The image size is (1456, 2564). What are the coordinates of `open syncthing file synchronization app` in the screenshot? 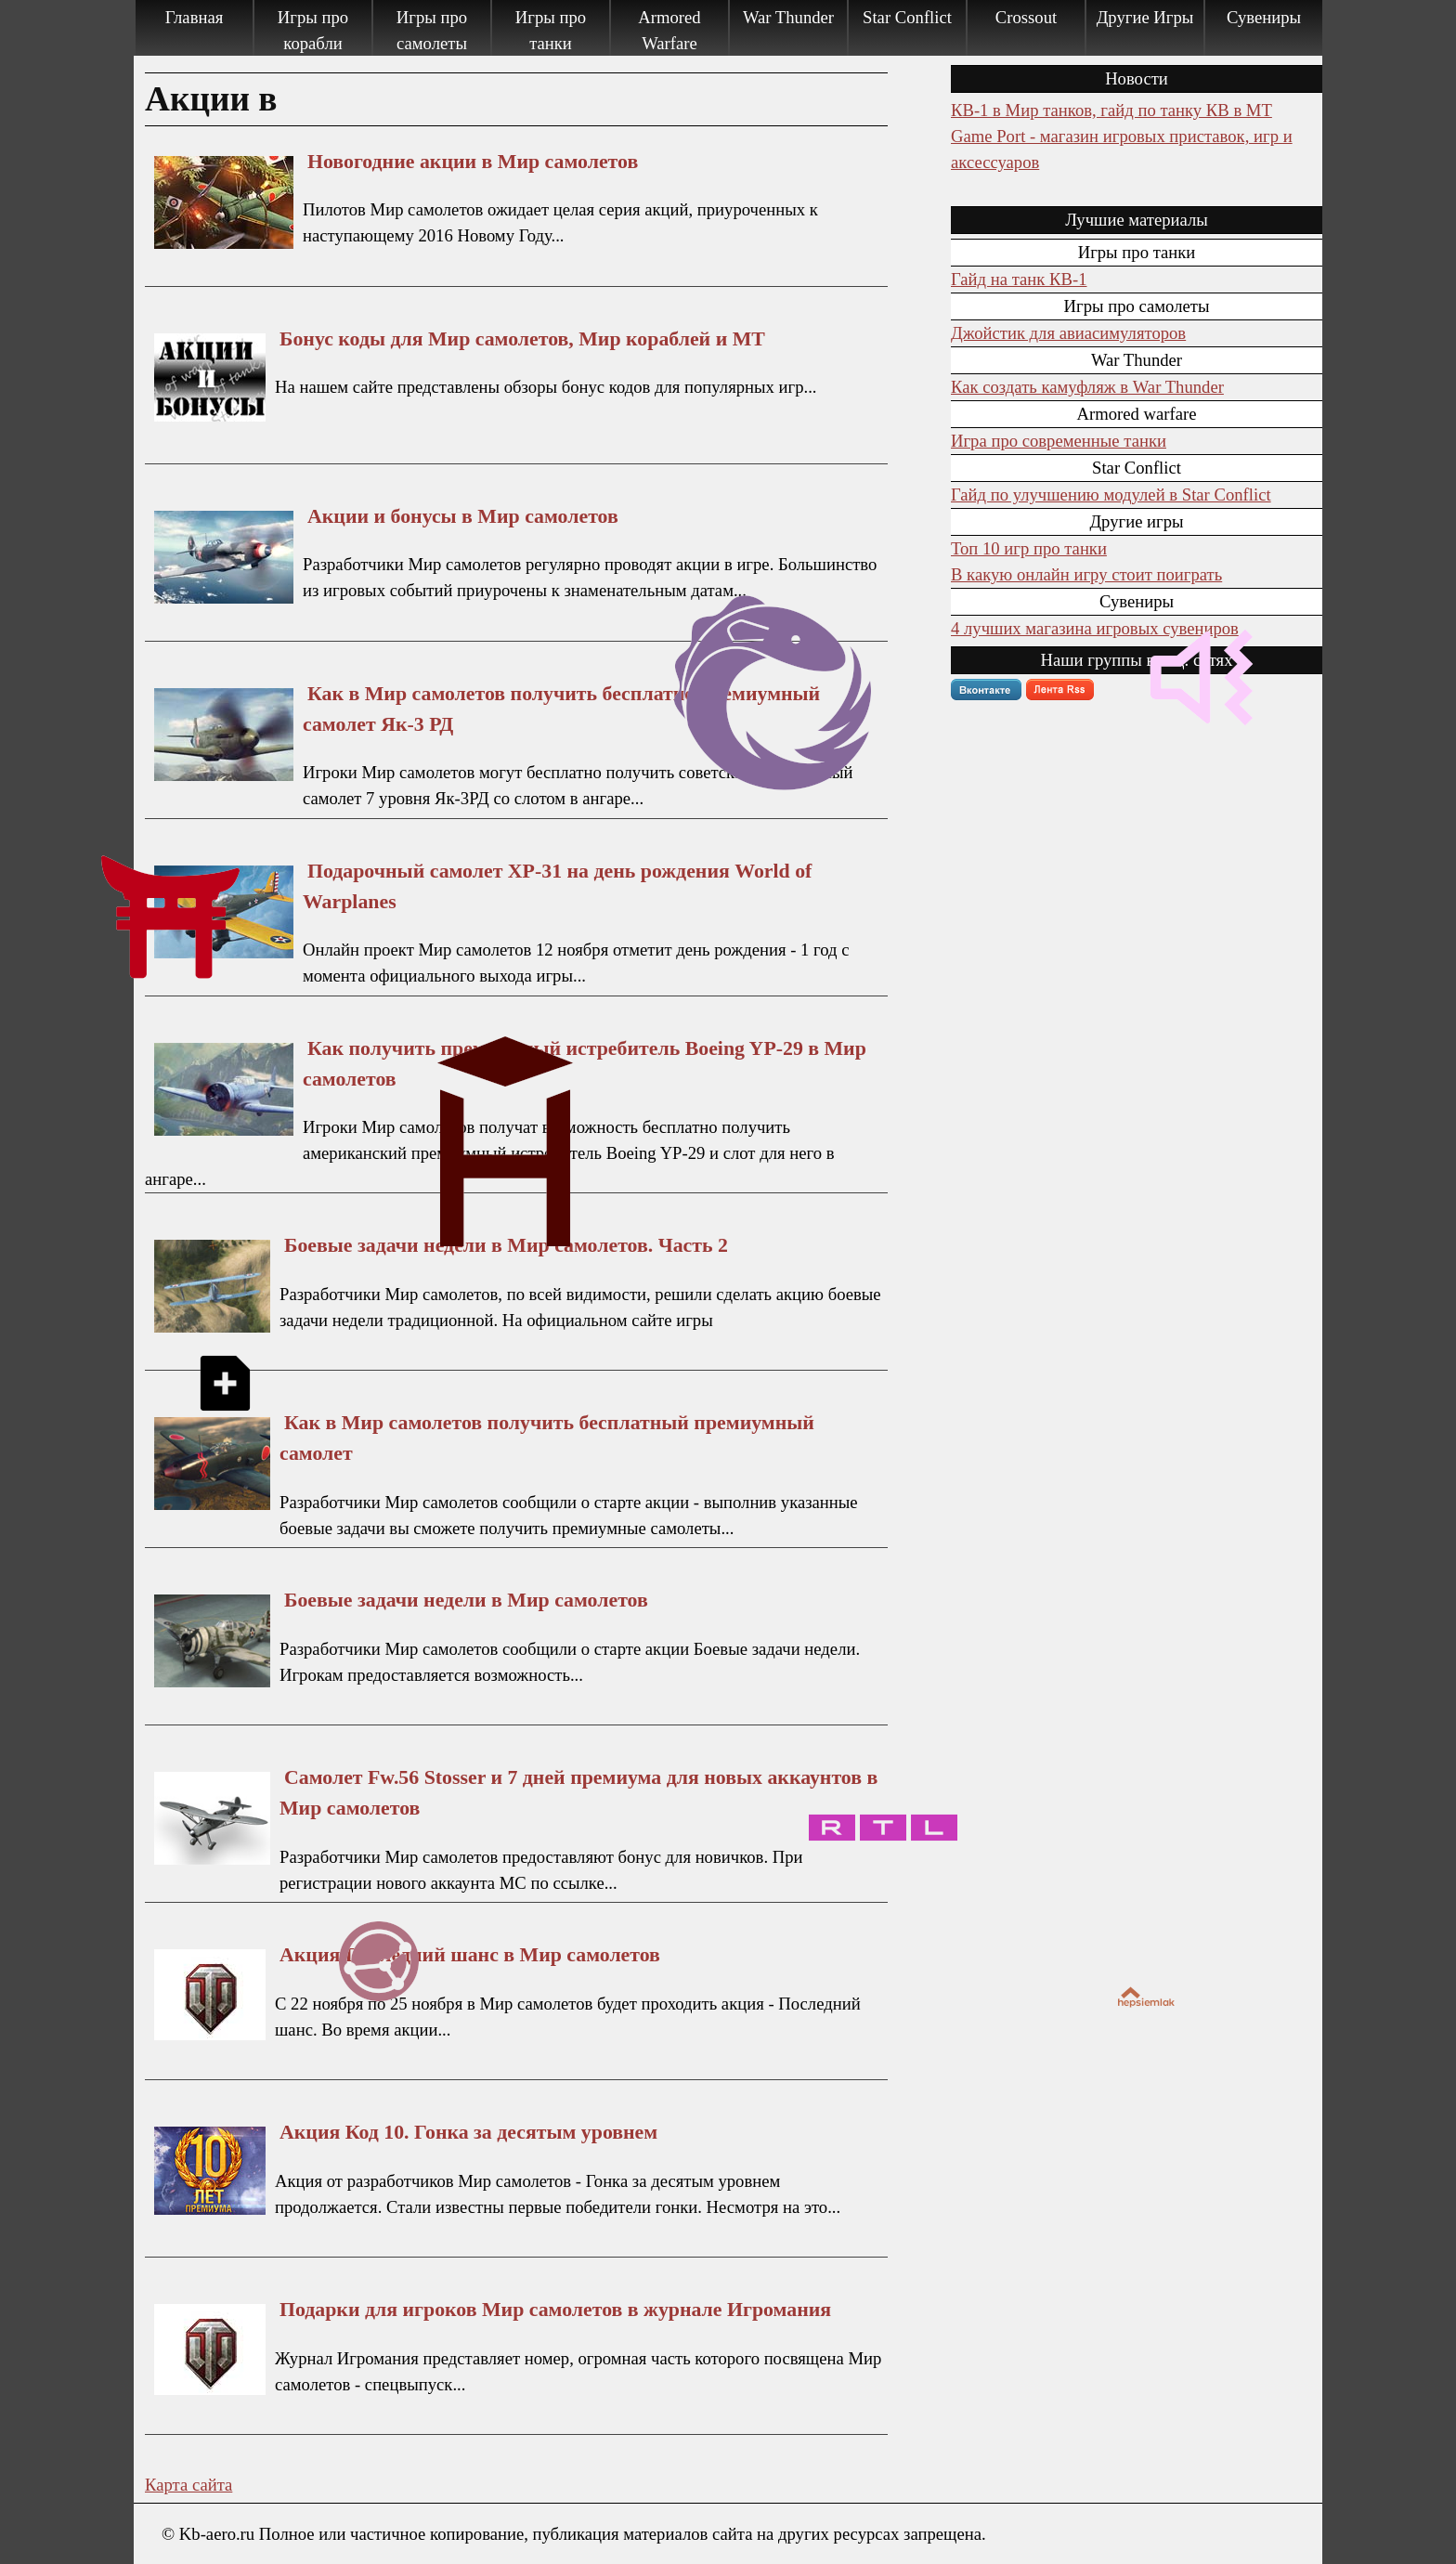 It's located at (379, 1961).